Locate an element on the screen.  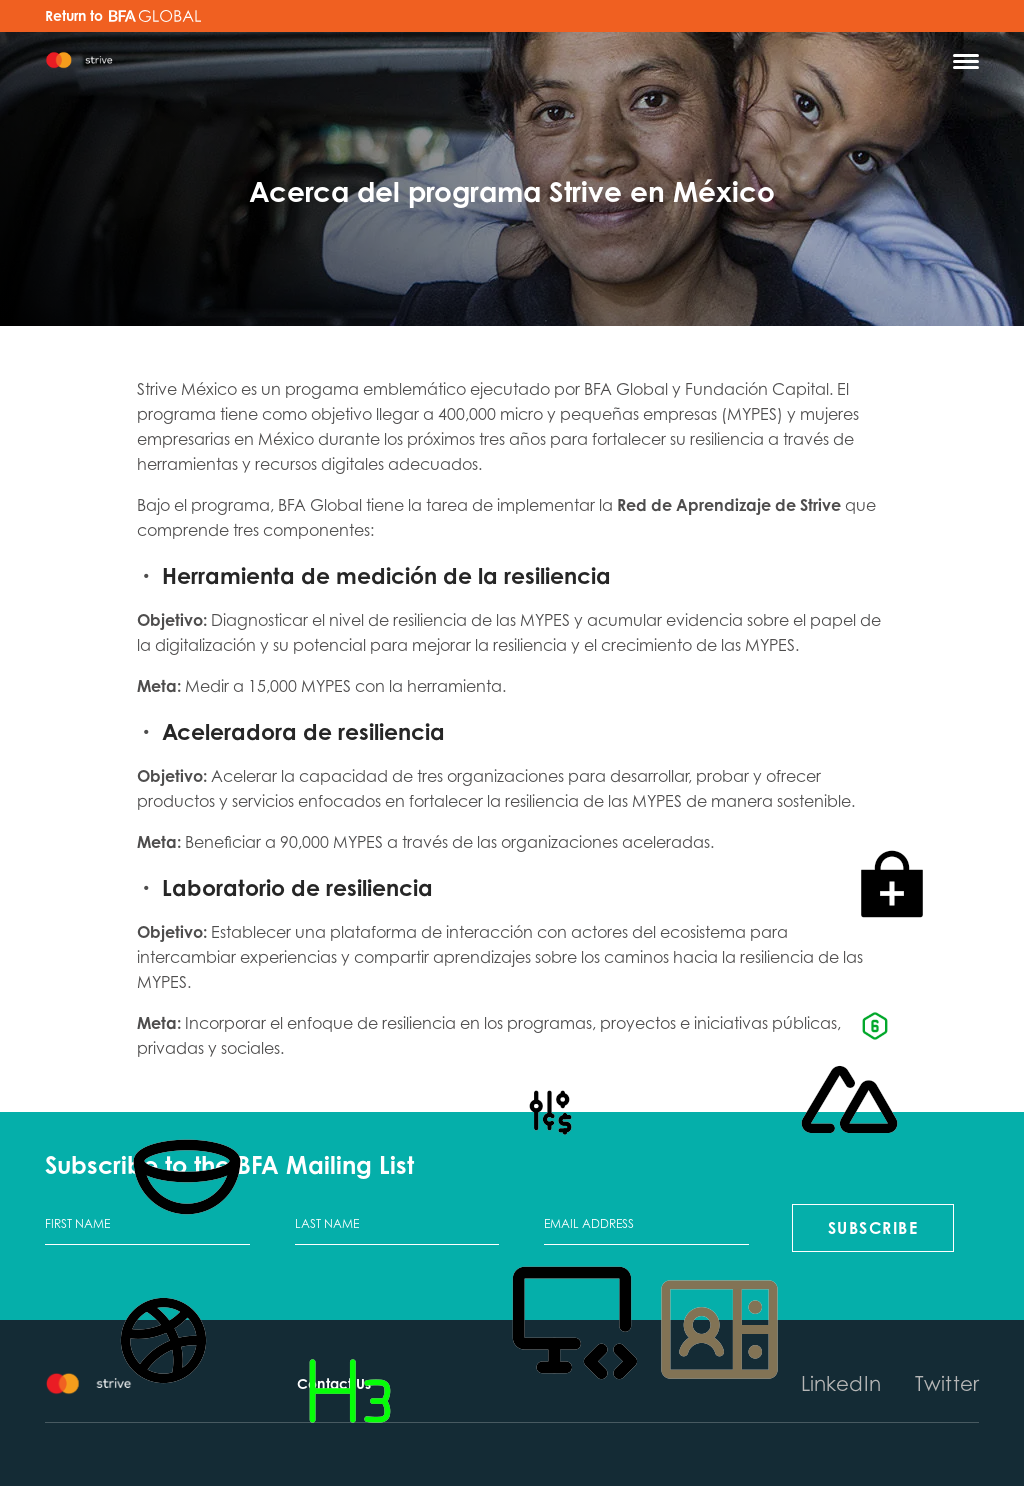
adjust pricing or cost settings is located at coordinates (549, 1110).